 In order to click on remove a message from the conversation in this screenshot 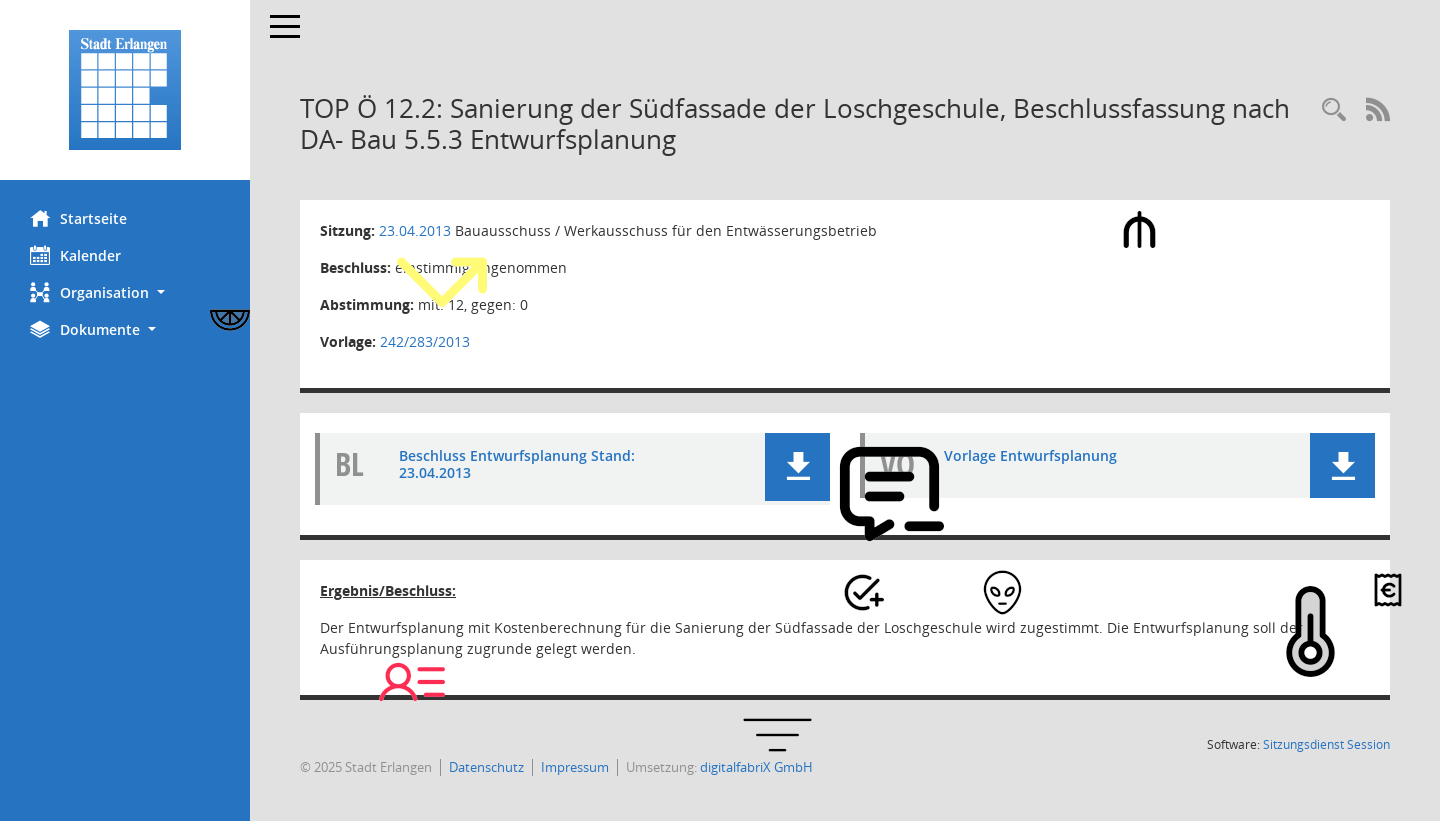, I will do `click(889, 491)`.